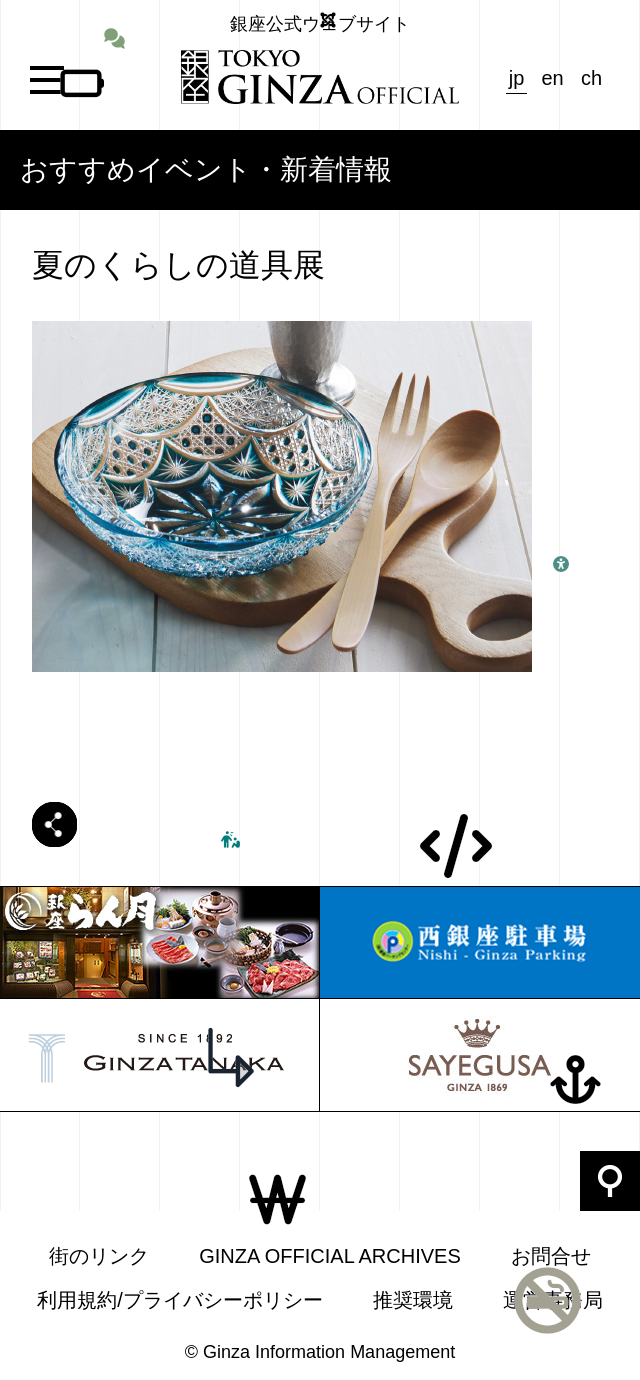  Describe the element at coordinates (114, 38) in the screenshot. I see `open chat or messaging` at that location.